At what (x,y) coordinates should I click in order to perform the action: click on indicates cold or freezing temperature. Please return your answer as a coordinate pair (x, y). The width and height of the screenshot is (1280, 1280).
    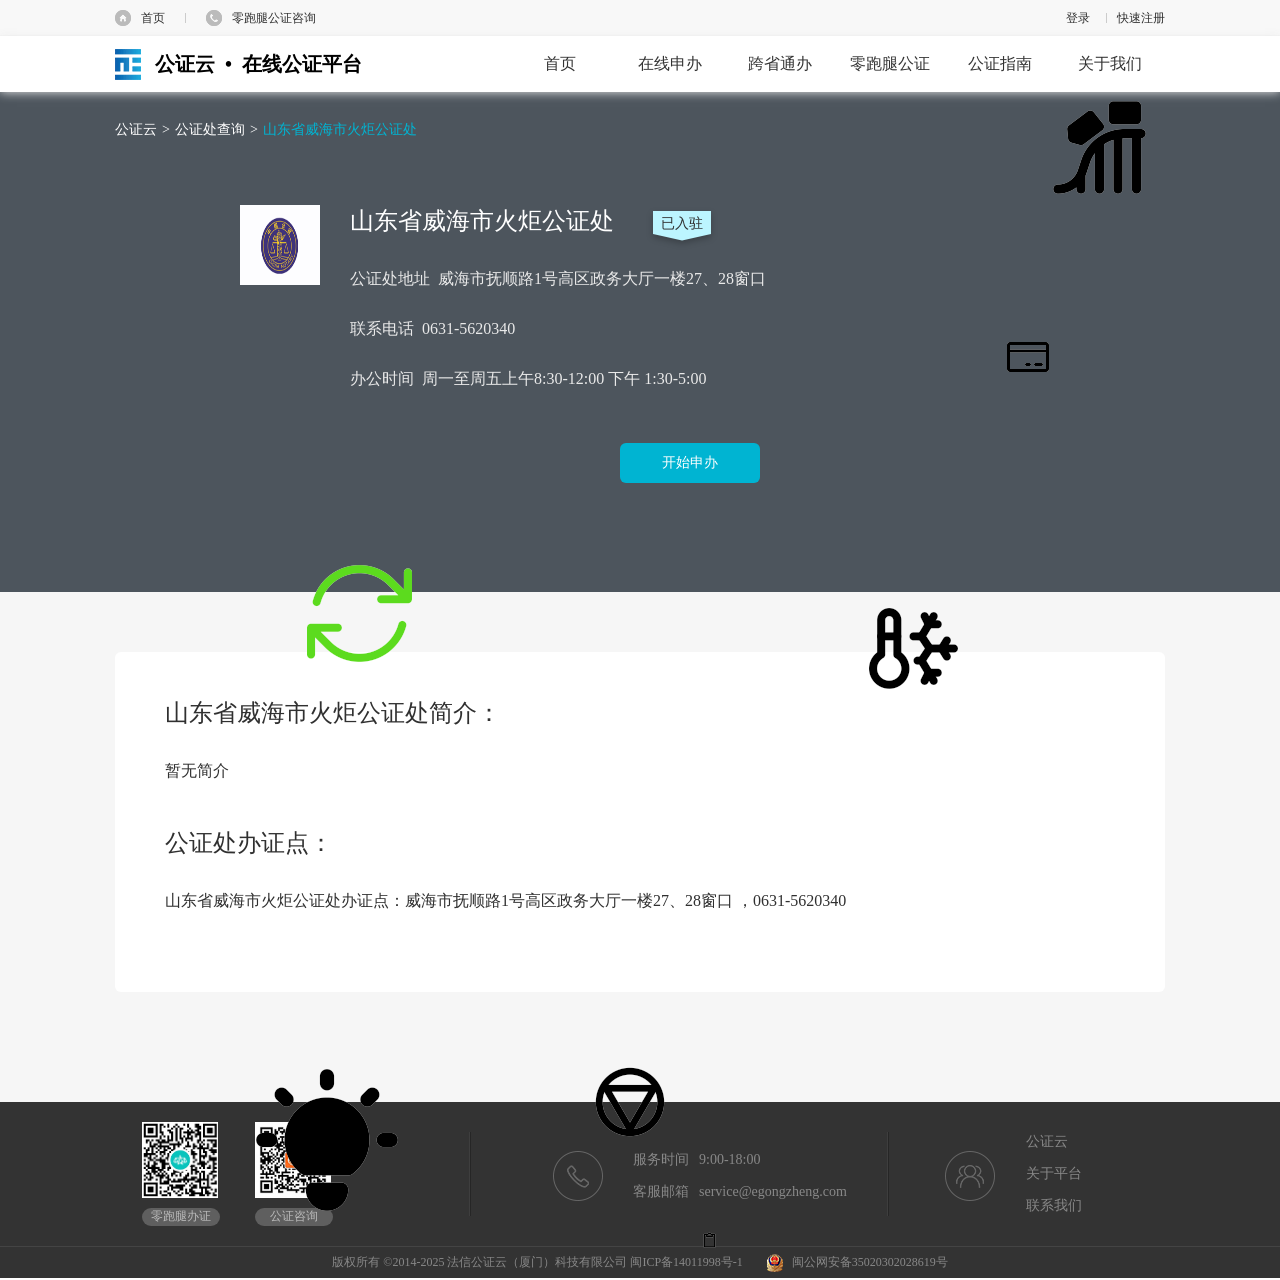
    Looking at the image, I should click on (913, 648).